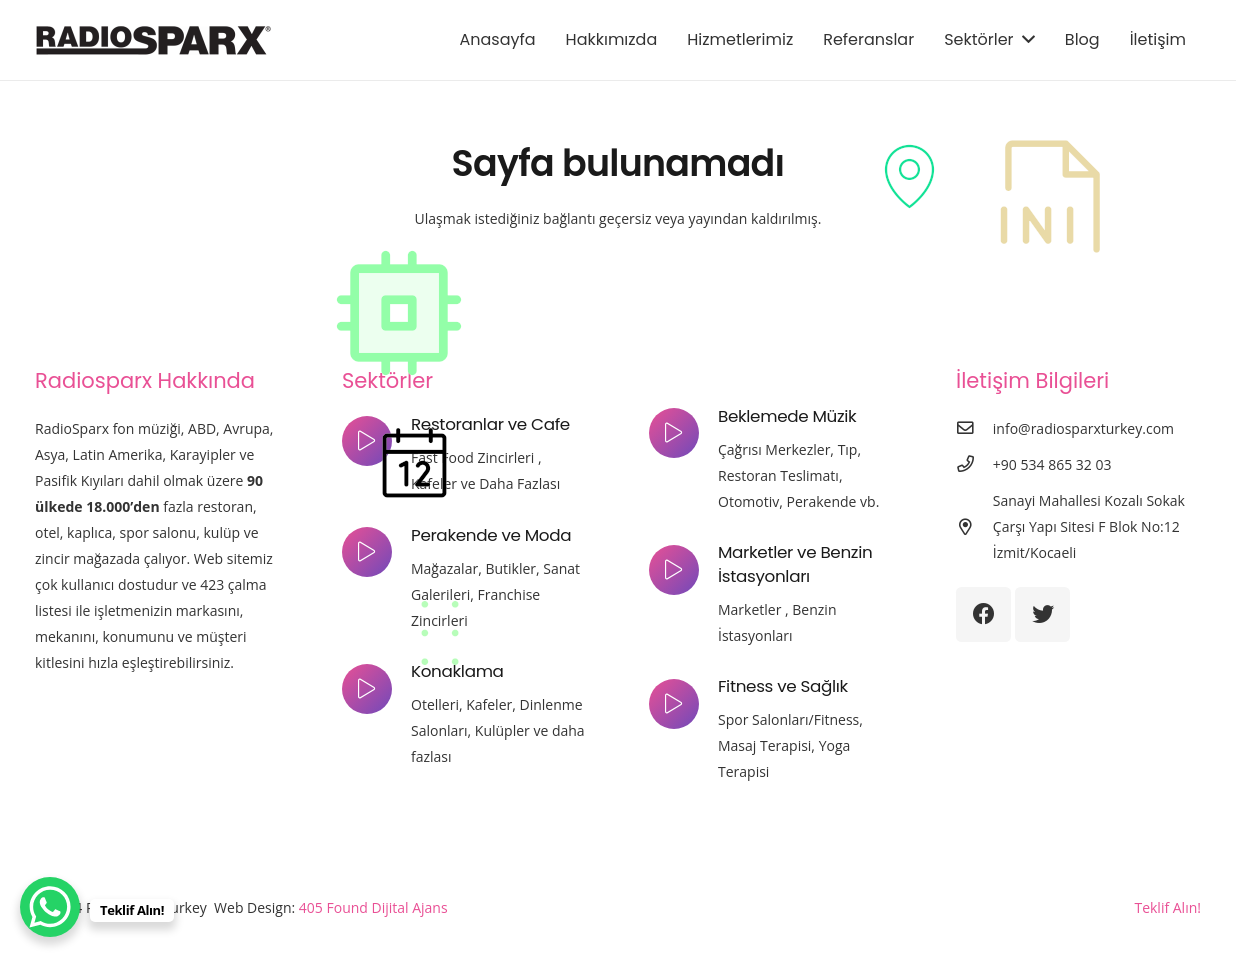  I want to click on drag to reorder items in a list, so click(440, 633).